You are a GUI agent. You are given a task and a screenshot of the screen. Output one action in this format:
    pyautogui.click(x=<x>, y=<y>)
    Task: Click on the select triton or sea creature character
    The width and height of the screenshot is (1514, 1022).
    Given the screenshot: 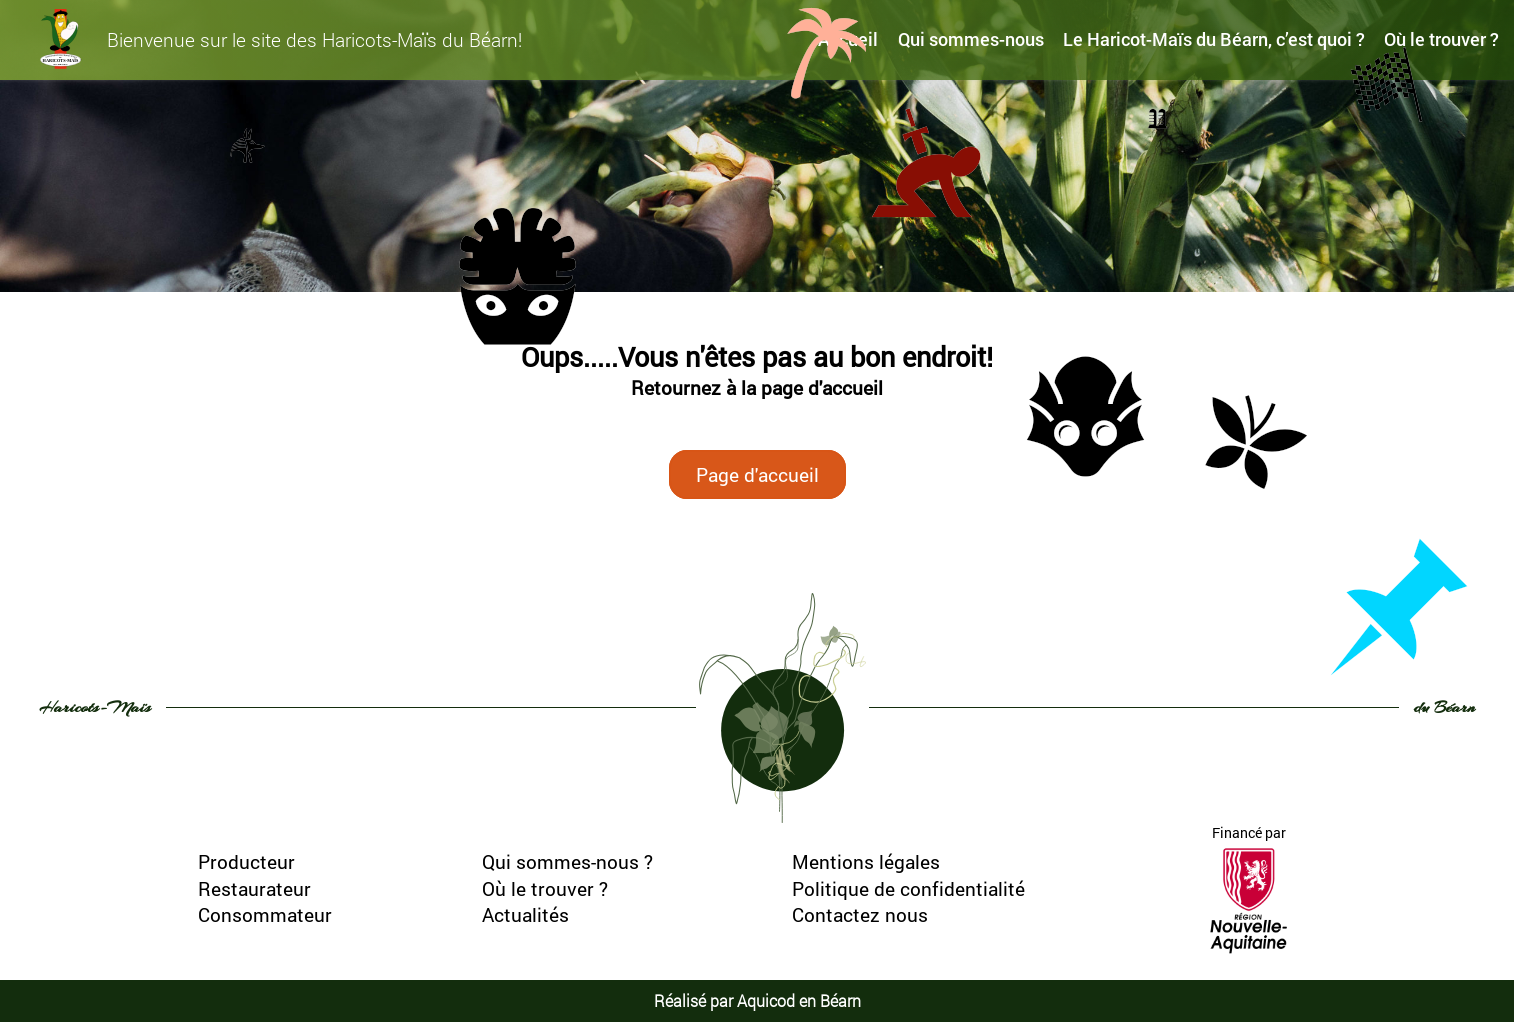 What is the action you would take?
    pyautogui.click(x=1085, y=416)
    